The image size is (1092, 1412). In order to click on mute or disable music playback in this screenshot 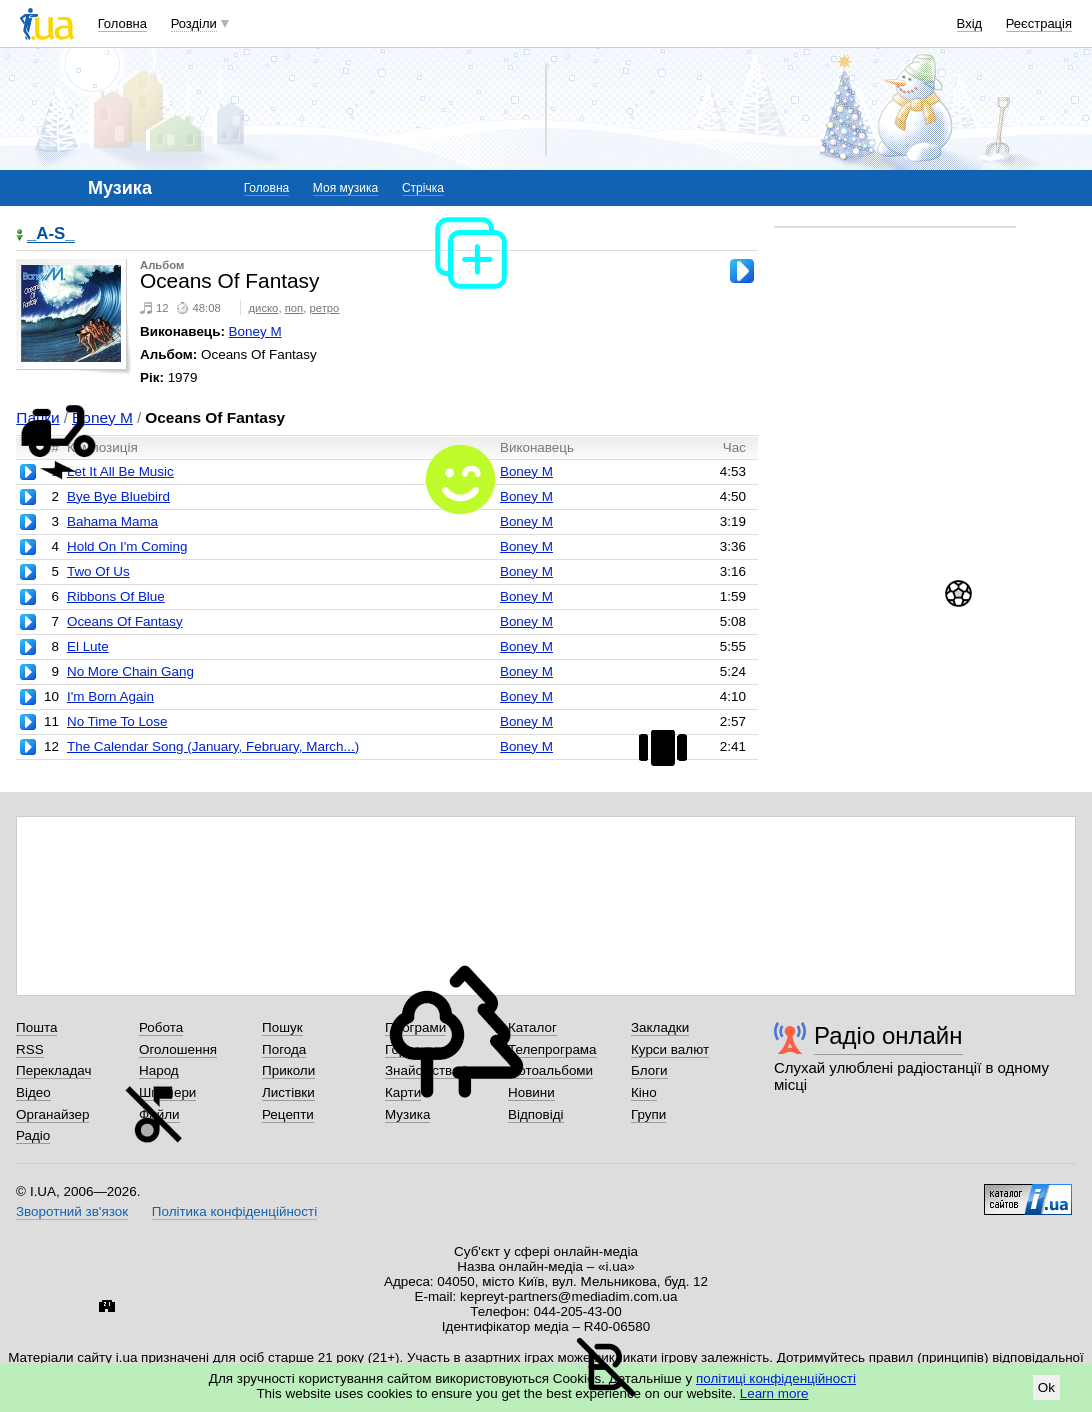, I will do `click(153, 1114)`.